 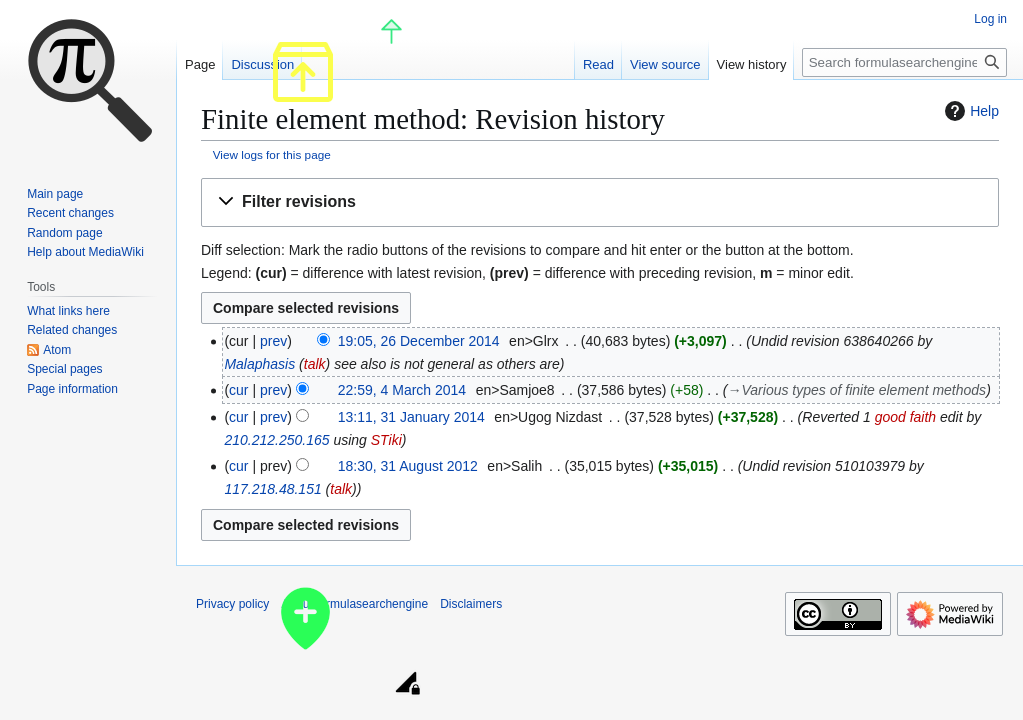 I want to click on scroll to top of page, so click(x=391, y=31).